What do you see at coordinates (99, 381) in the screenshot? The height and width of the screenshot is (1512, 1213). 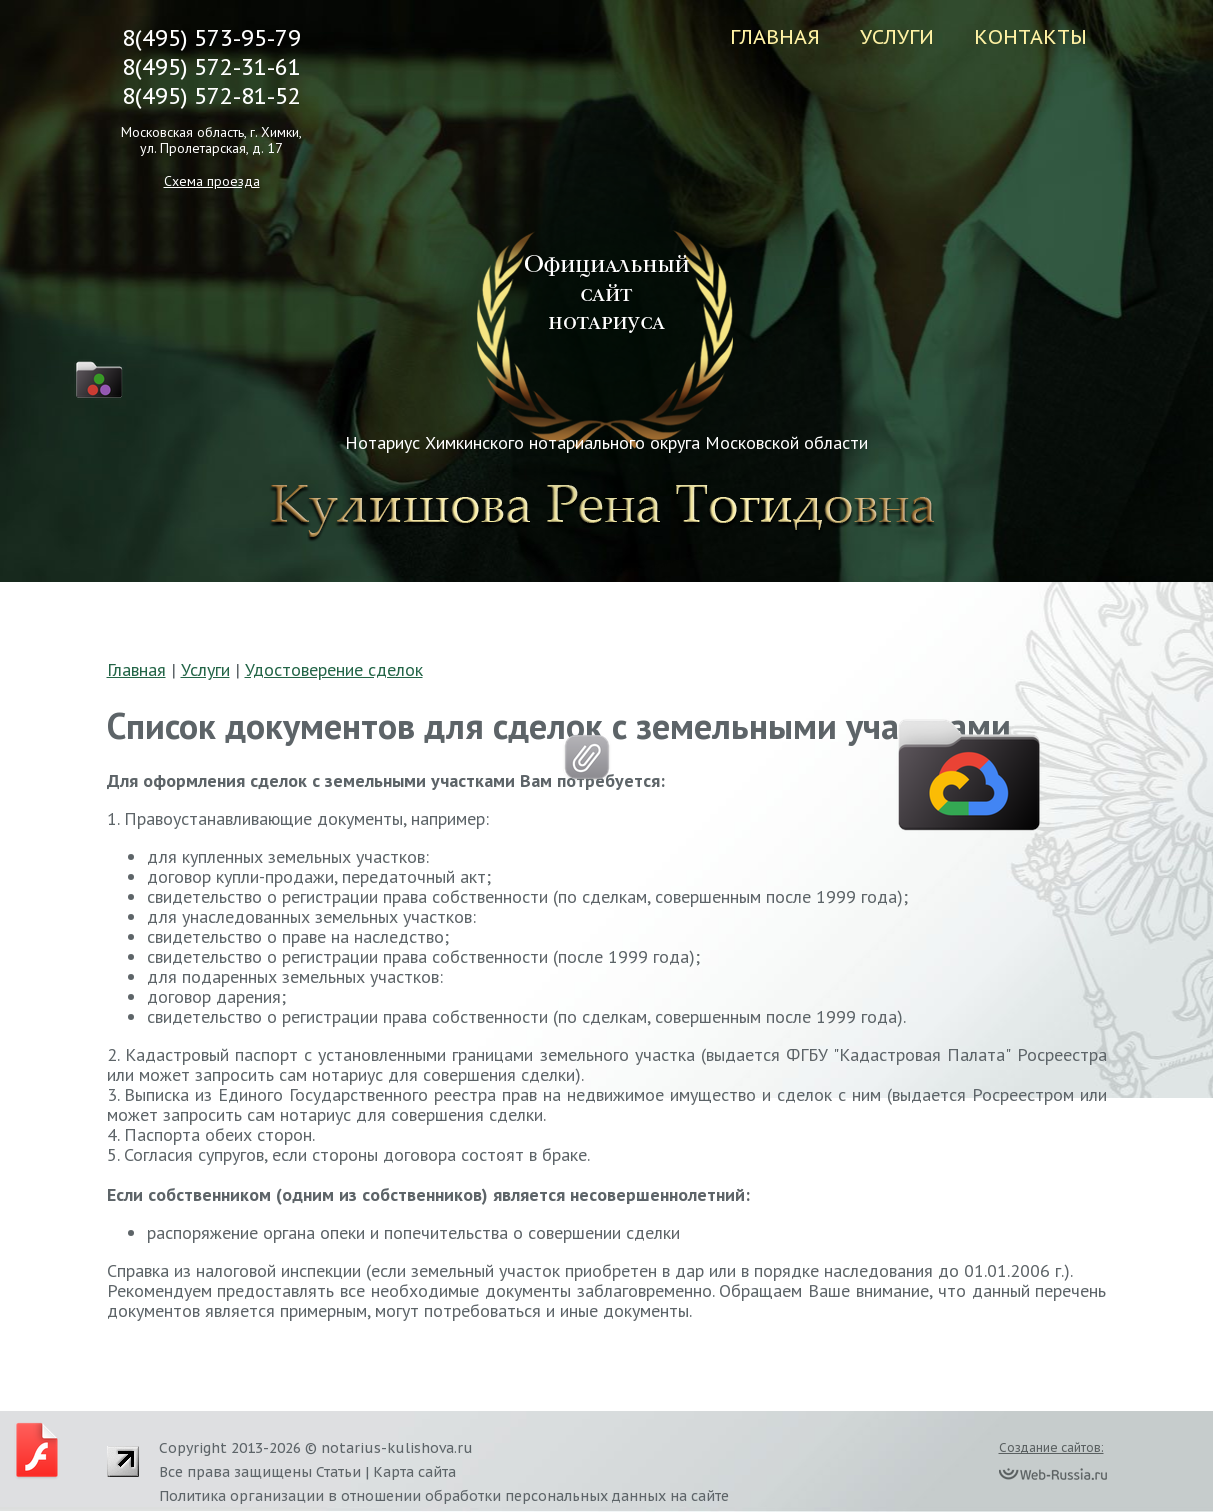 I see `open julia programming language project folder` at bounding box center [99, 381].